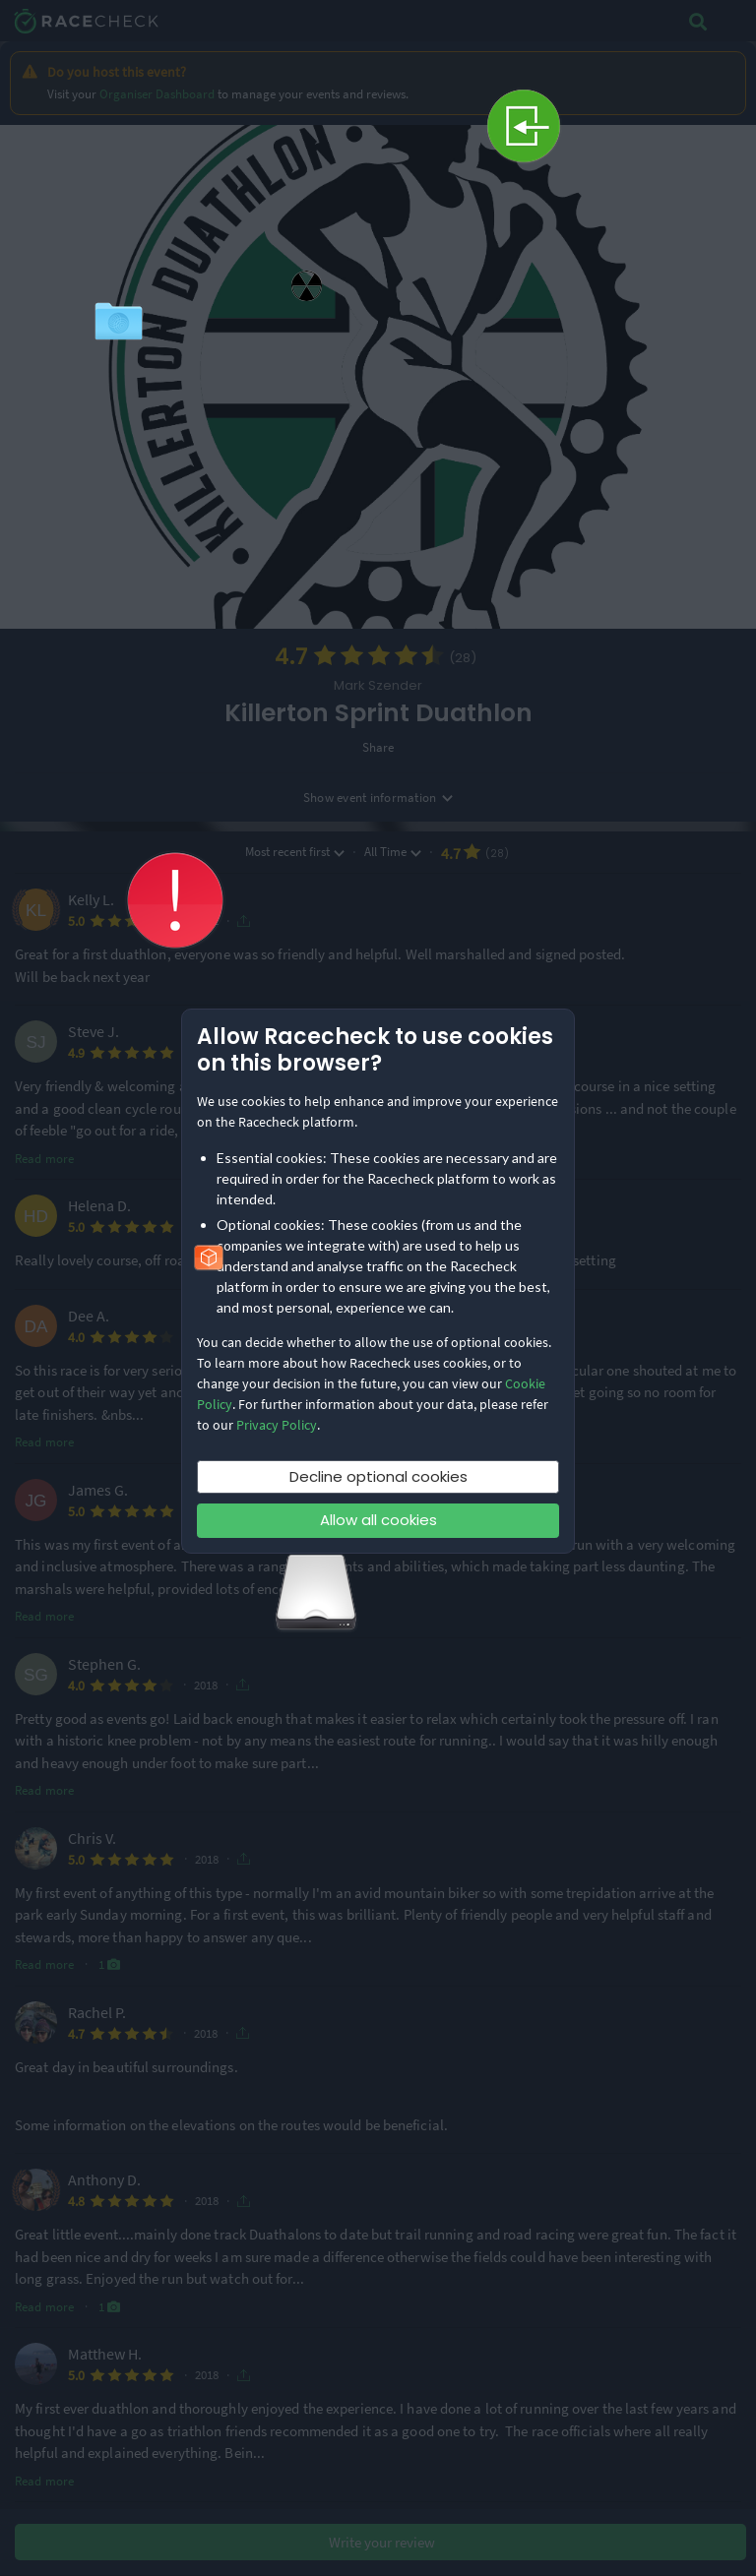 Image resolution: width=756 pixels, height=2576 pixels. I want to click on indicates a warning or important alert message, so click(175, 900).